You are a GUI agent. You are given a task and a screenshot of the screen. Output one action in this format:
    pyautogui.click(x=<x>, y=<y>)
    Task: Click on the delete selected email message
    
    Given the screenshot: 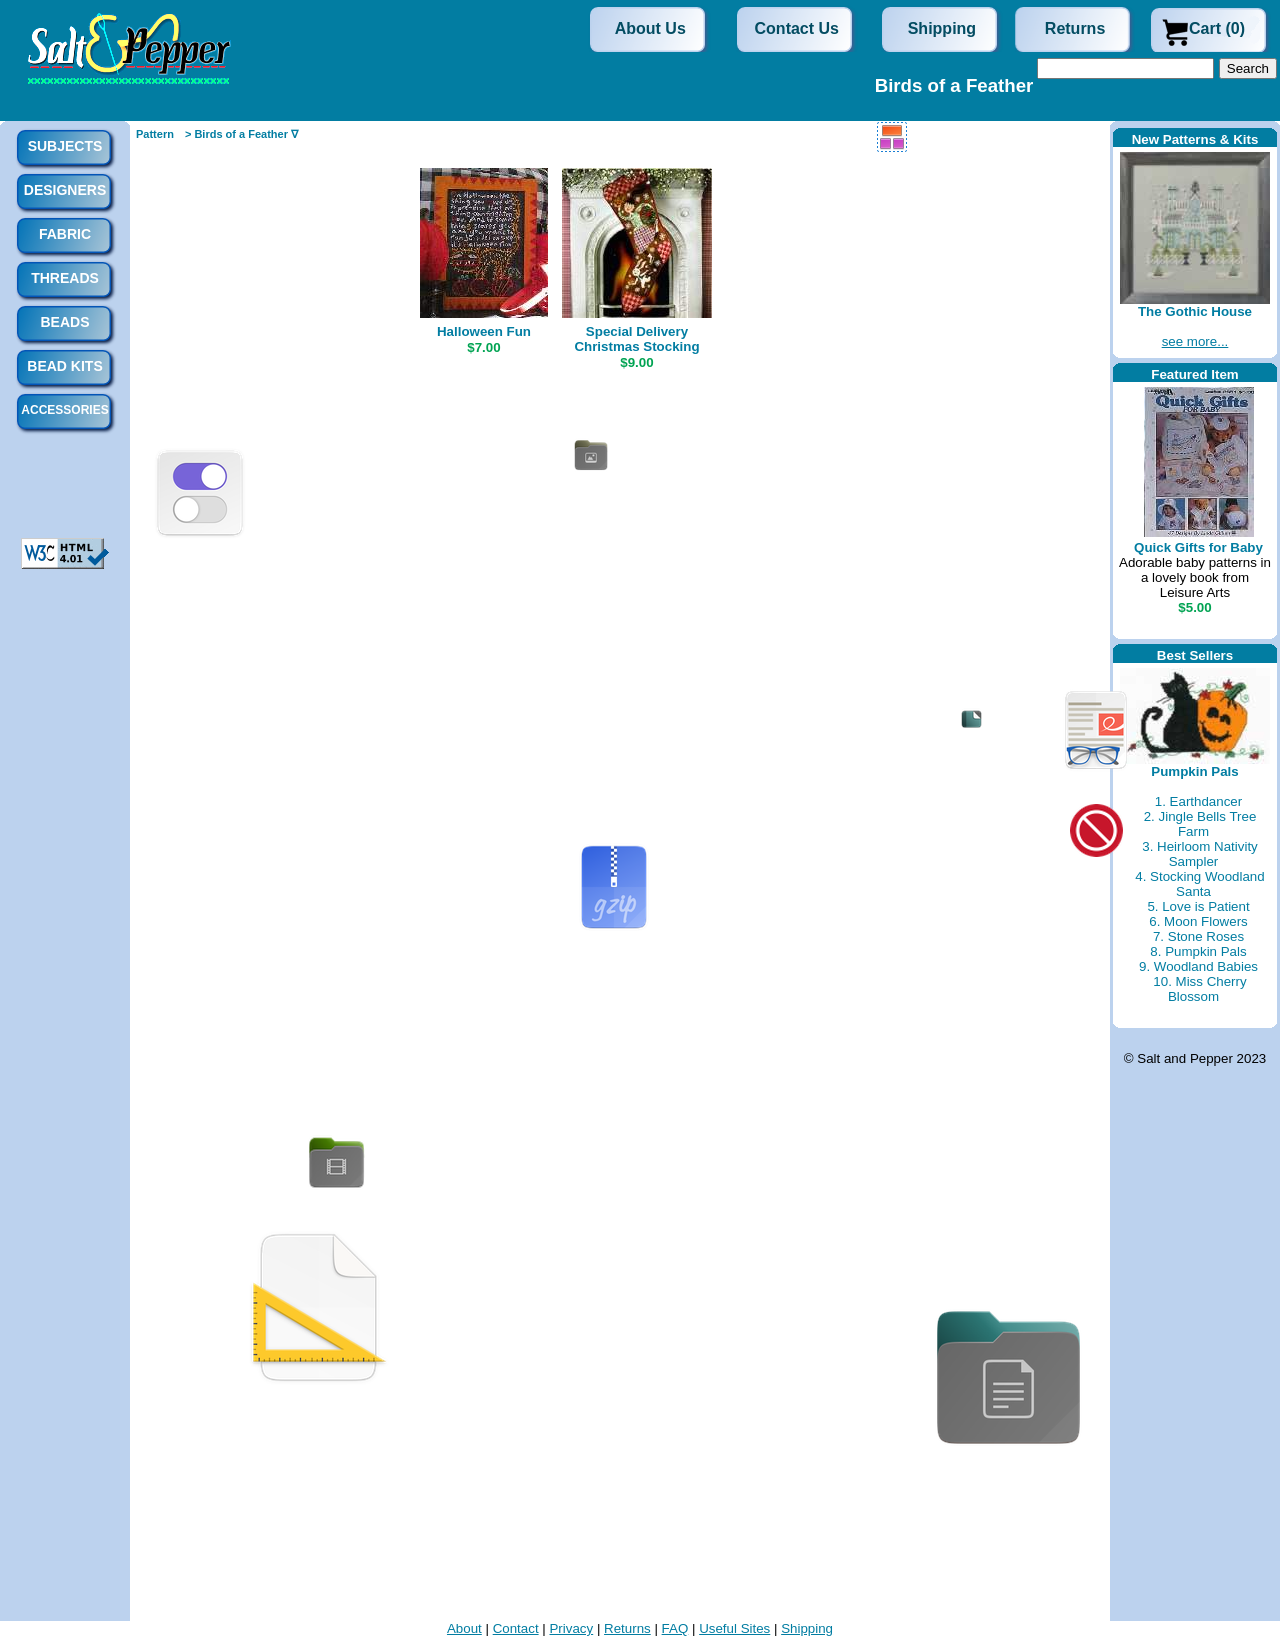 What is the action you would take?
    pyautogui.click(x=1096, y=830)
    